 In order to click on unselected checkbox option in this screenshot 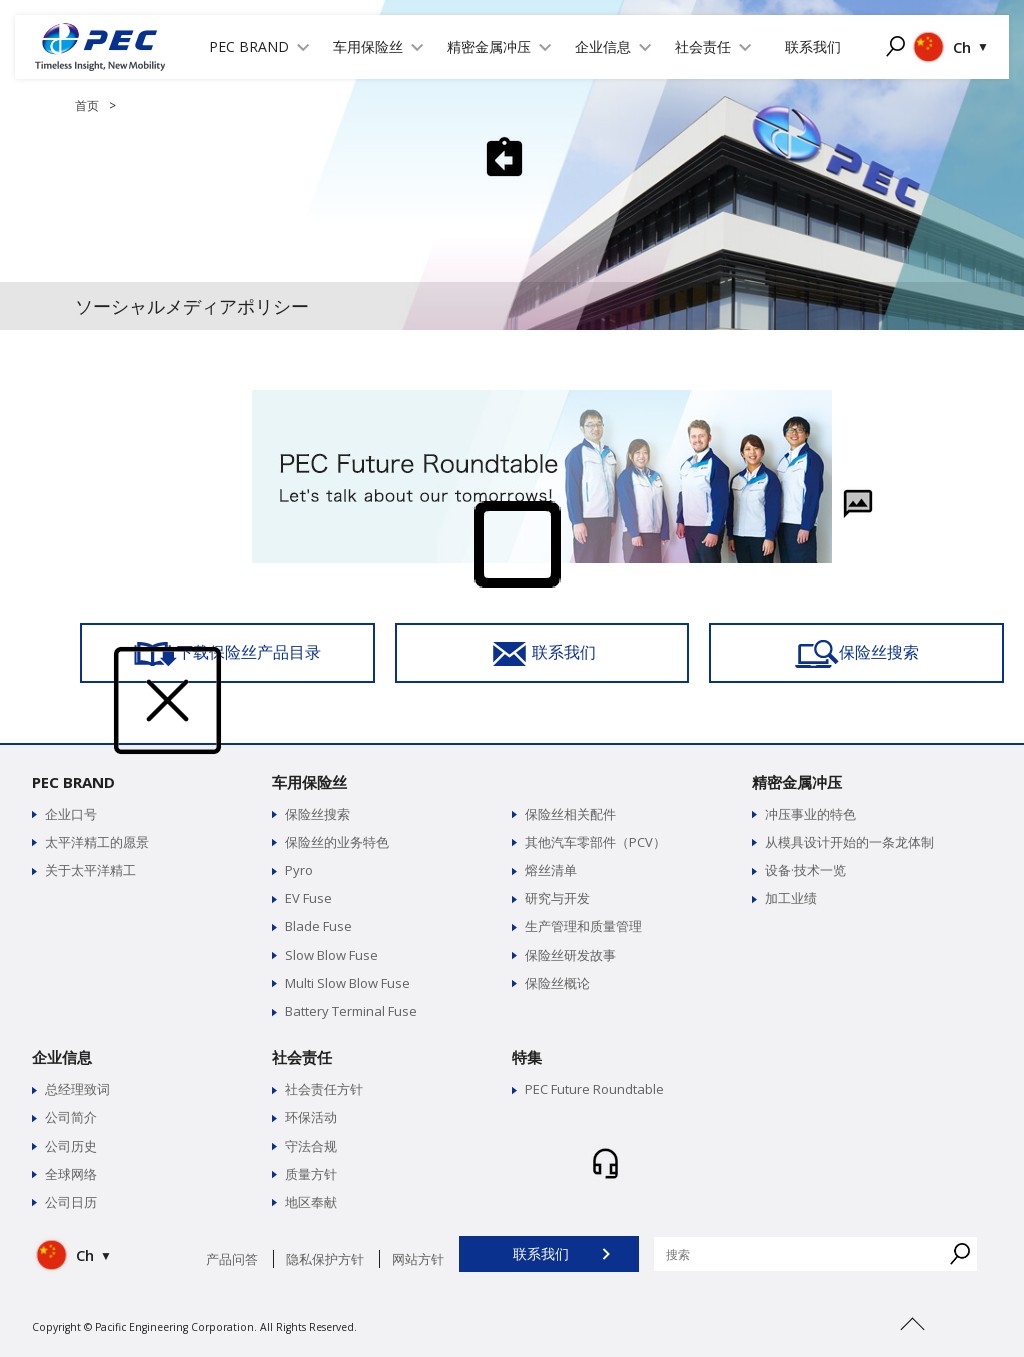, I will do `click(517, 544)`.